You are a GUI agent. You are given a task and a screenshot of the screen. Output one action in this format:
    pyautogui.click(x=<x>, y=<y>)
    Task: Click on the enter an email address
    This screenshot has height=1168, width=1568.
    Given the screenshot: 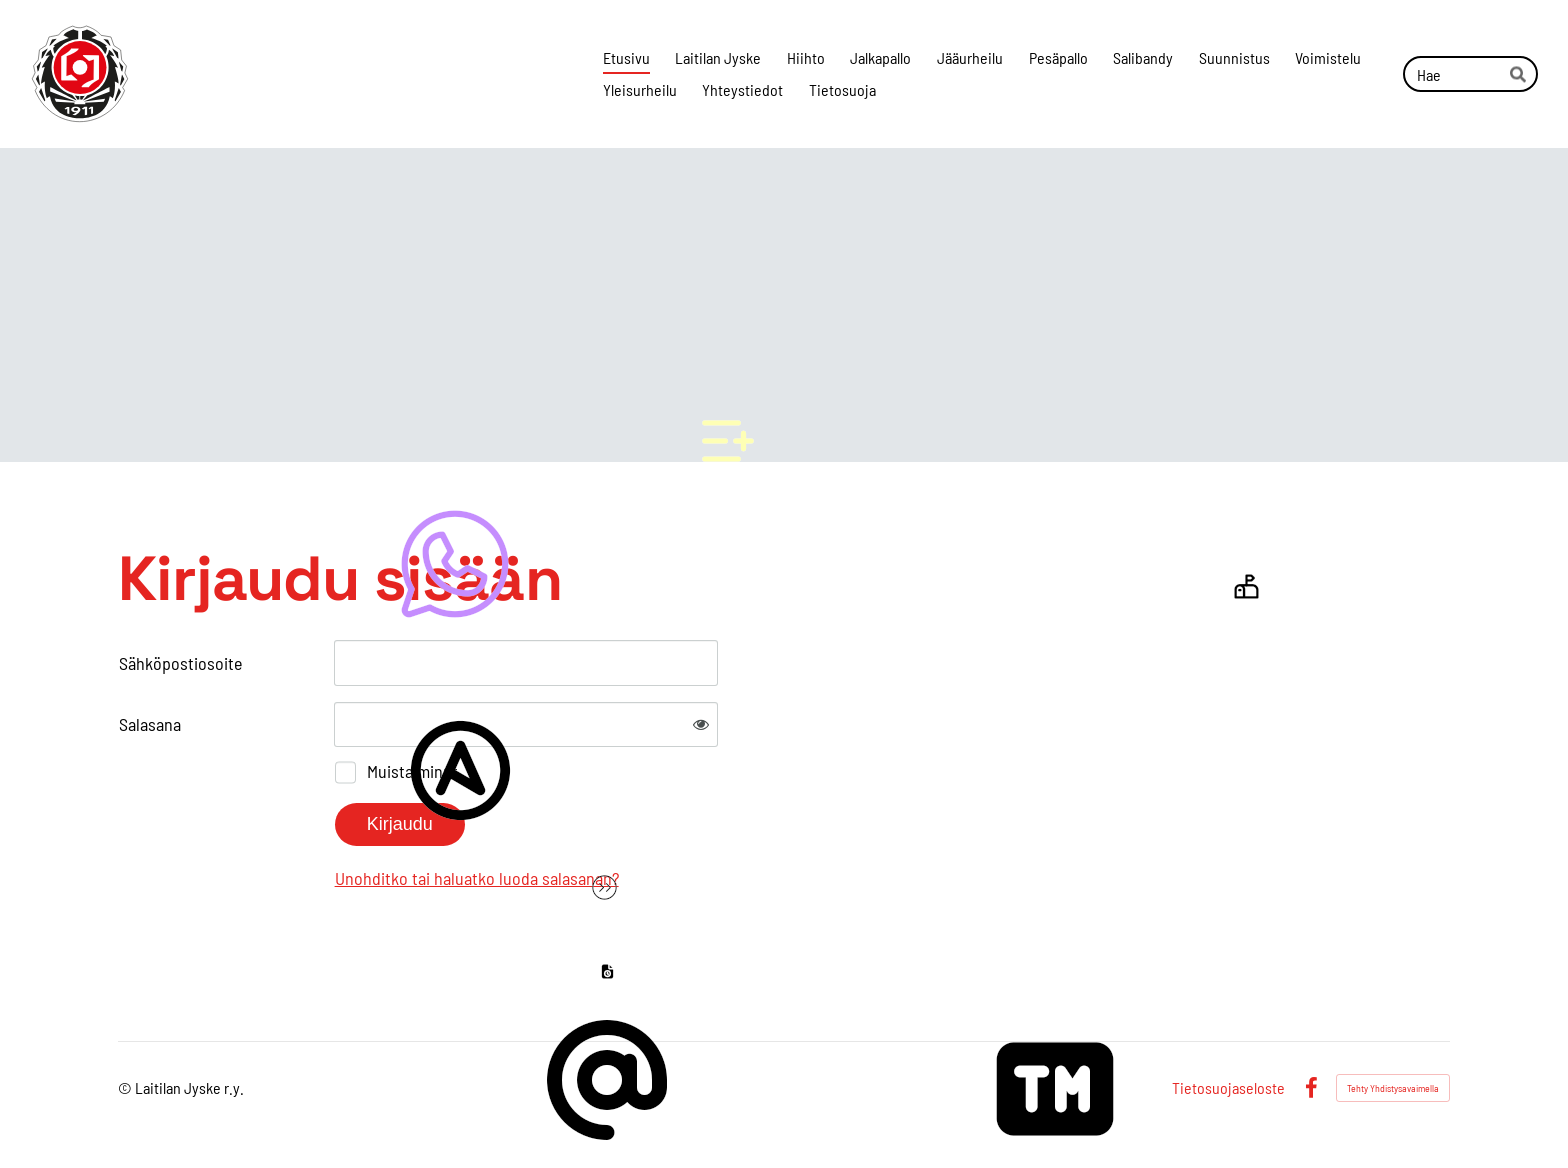 What is the action you would take?
    pyautogui.click(x=607, y=1080)
    